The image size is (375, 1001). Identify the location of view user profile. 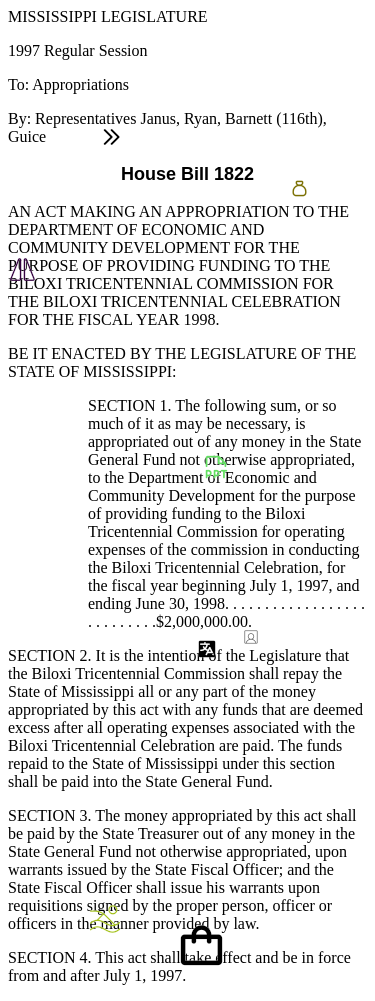
(251, 637).